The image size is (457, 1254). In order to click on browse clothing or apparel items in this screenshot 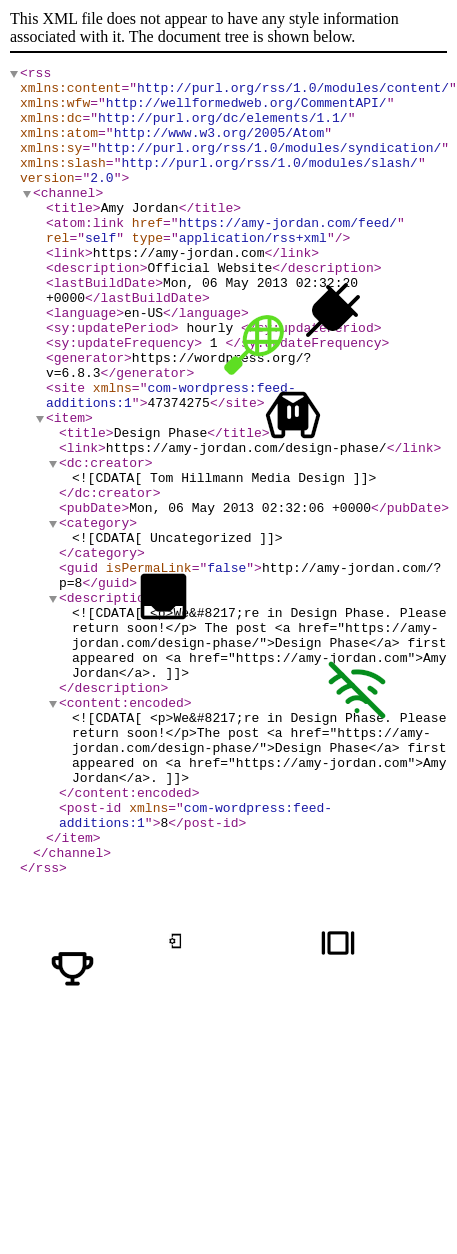, I will do `click(293, 415)`.